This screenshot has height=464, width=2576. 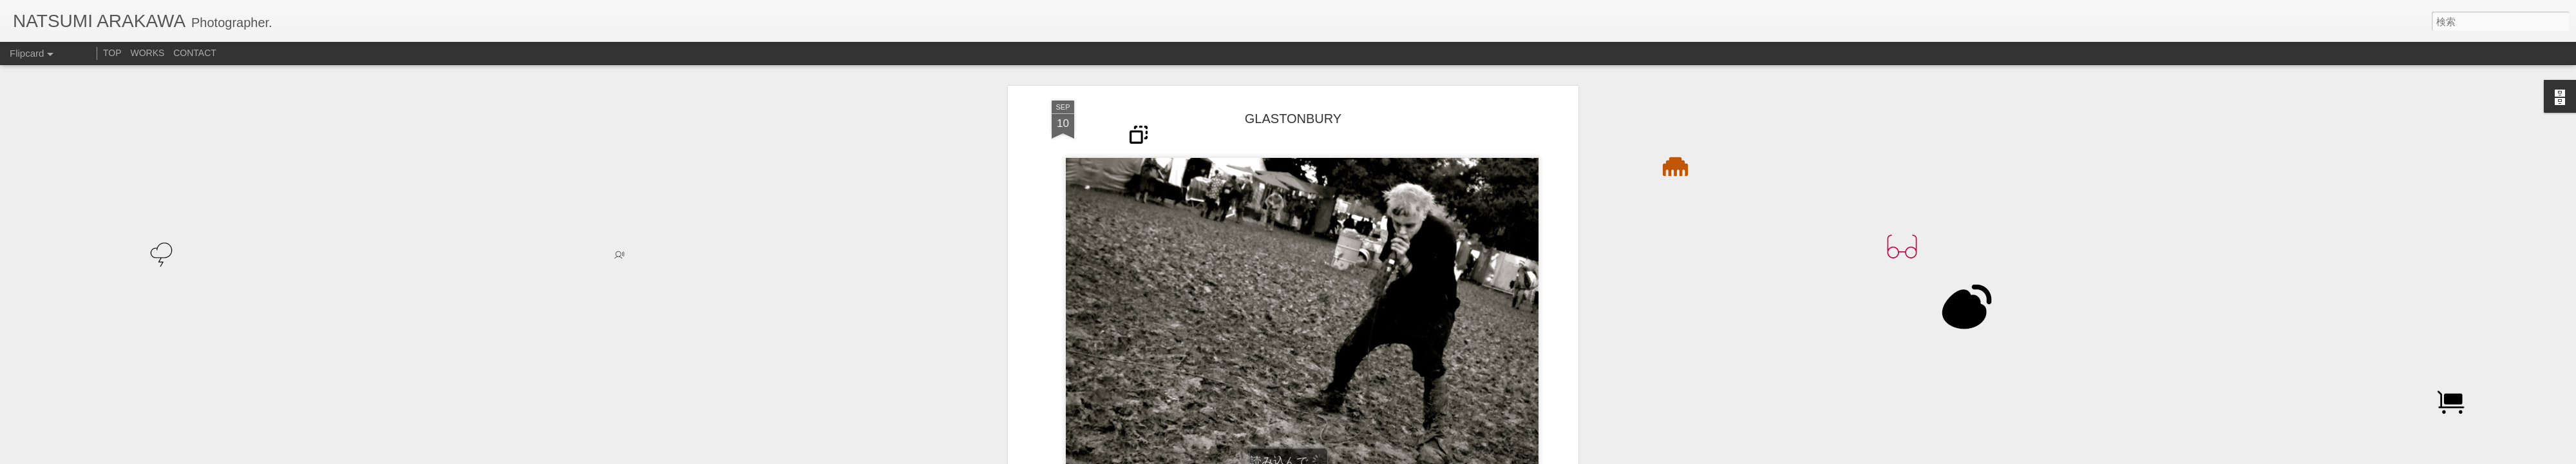 I want to click on ethernet or wired network connection, so click(x=1675, y=166).